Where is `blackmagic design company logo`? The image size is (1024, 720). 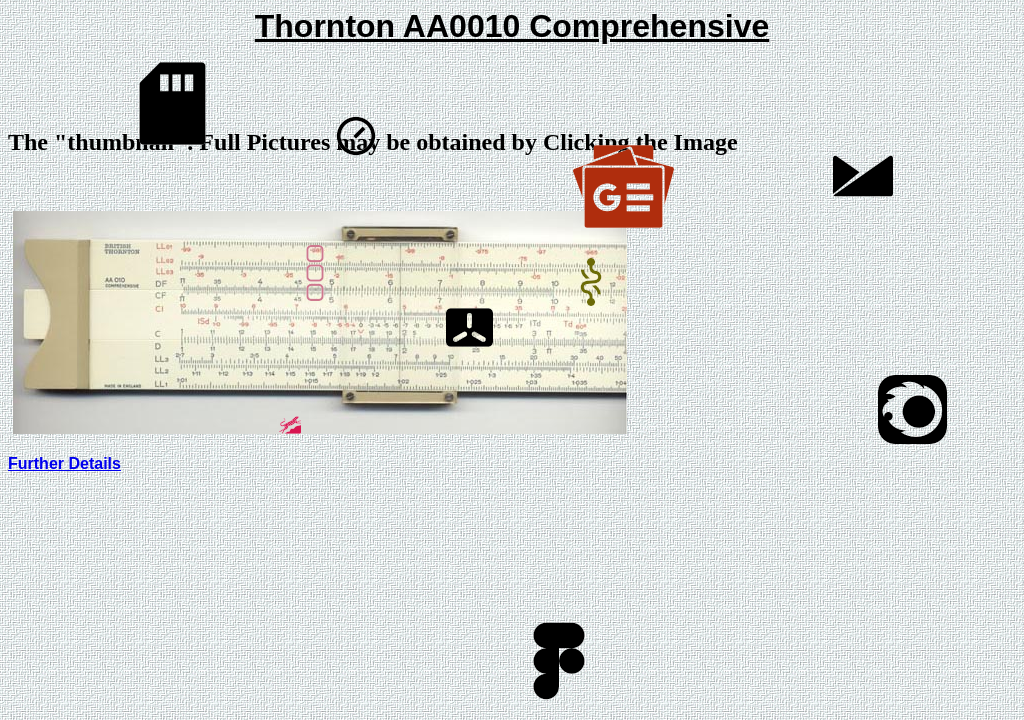 blackmagic design company logo is located at coordinates (315, 273).